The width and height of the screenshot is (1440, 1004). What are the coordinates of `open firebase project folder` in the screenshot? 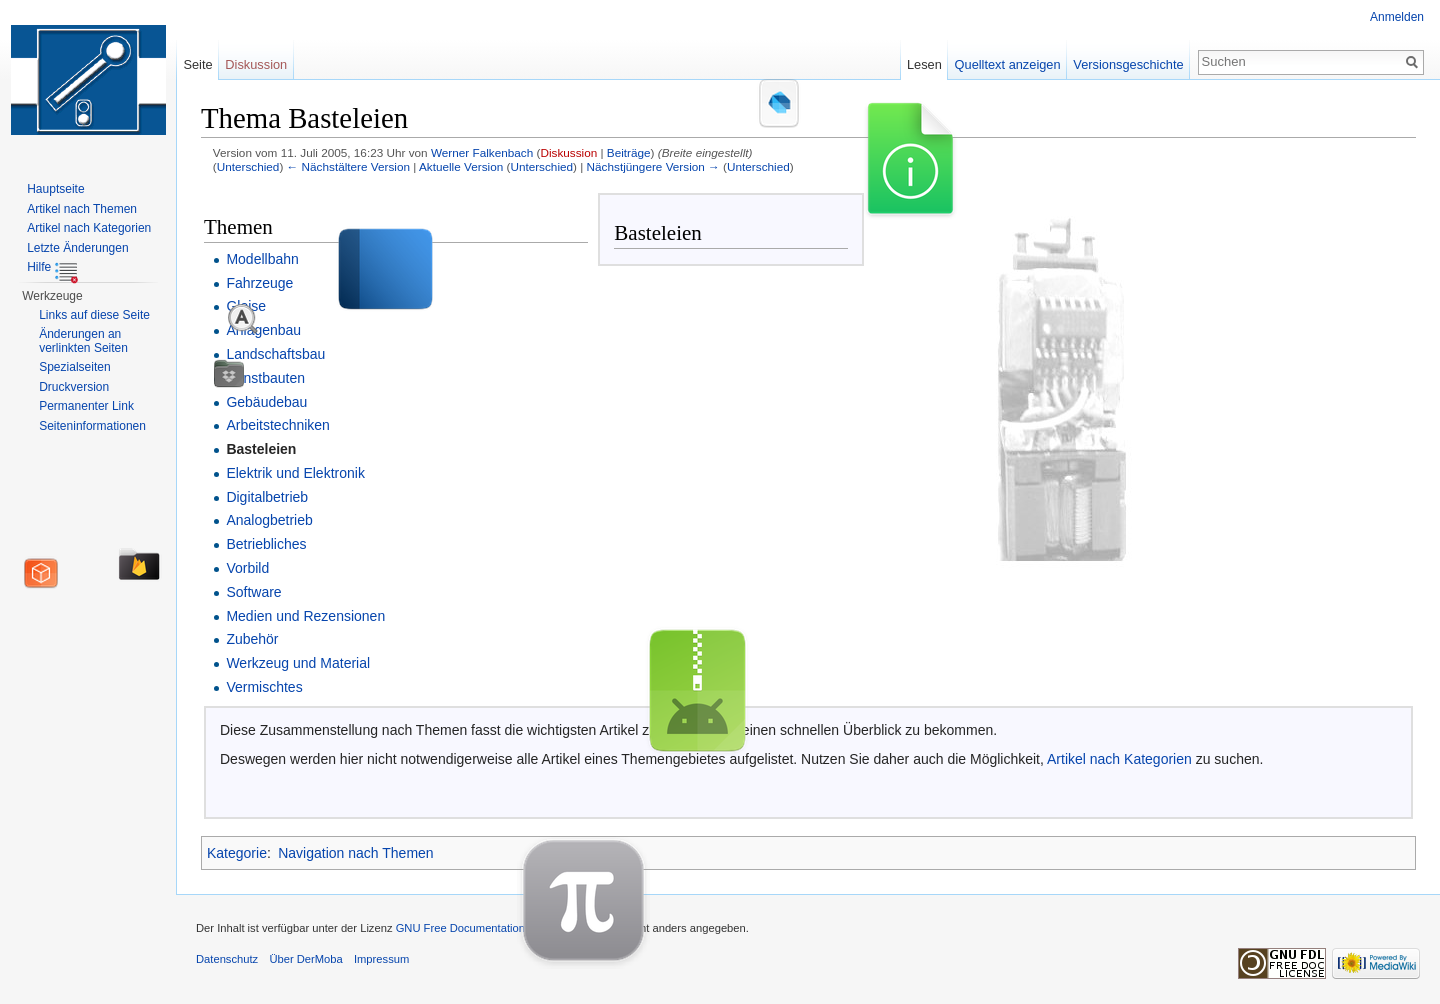 It's located at (139, 565).